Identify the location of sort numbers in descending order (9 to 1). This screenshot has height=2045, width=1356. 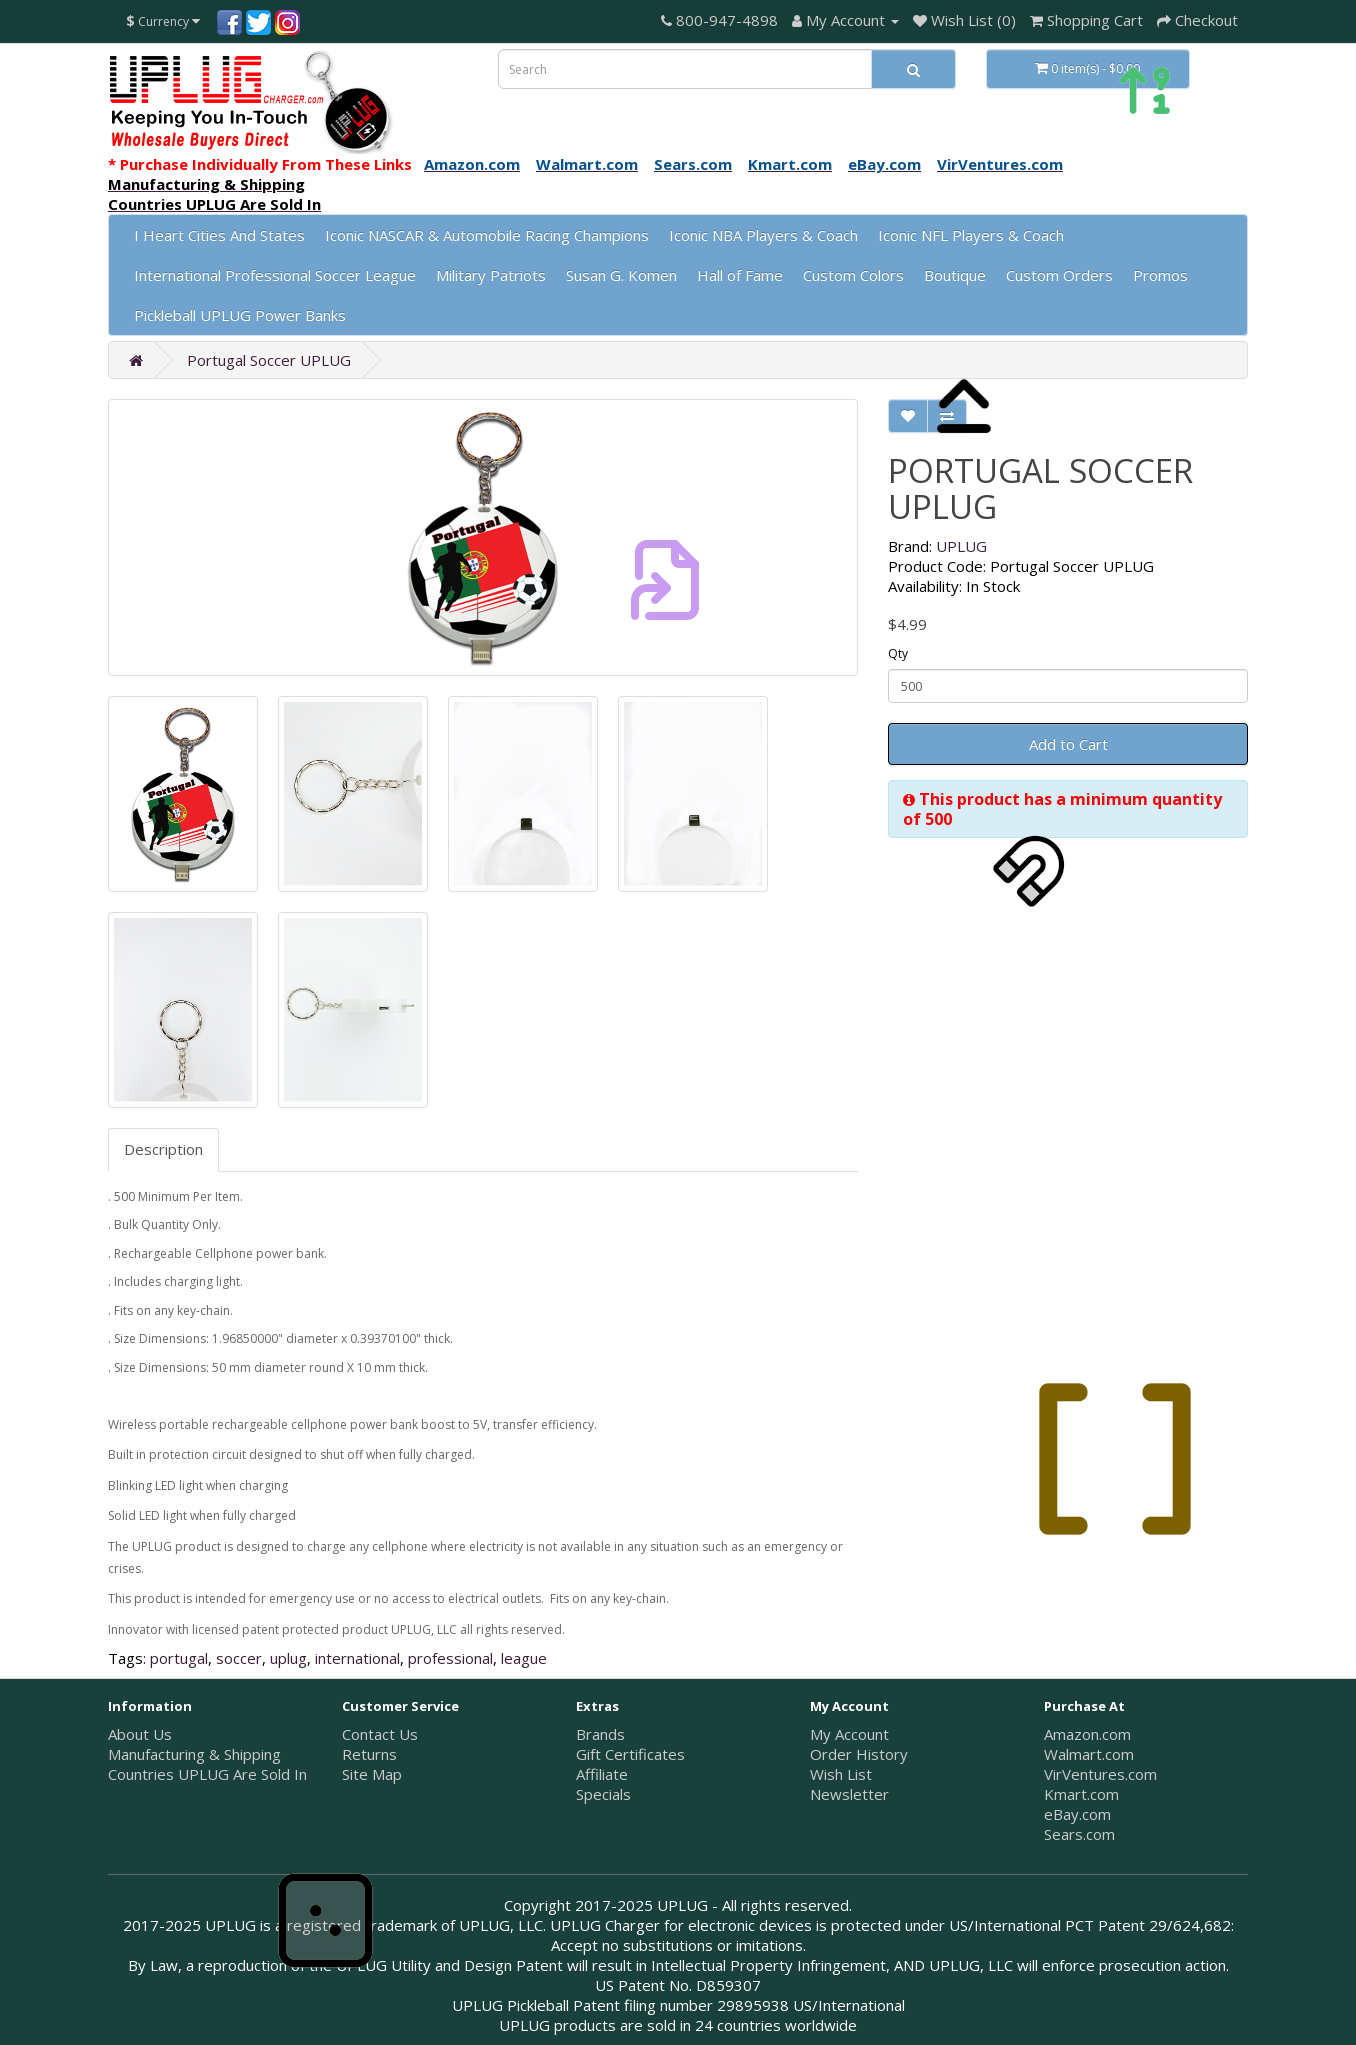
(1146, 90).